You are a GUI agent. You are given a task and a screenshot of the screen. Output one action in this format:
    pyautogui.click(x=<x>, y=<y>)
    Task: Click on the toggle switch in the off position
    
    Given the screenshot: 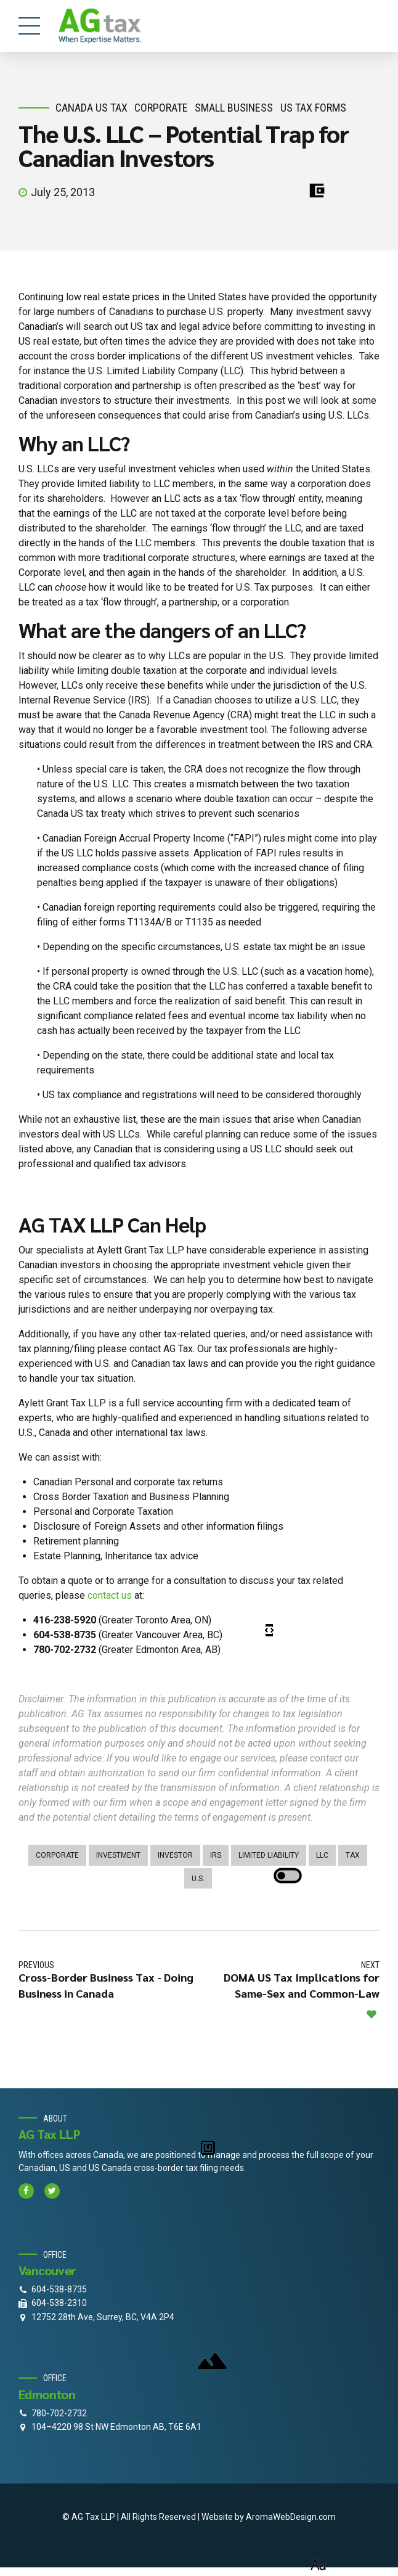 What is the action you would take?
    pyautogui.click(x=288, y=1876)
    